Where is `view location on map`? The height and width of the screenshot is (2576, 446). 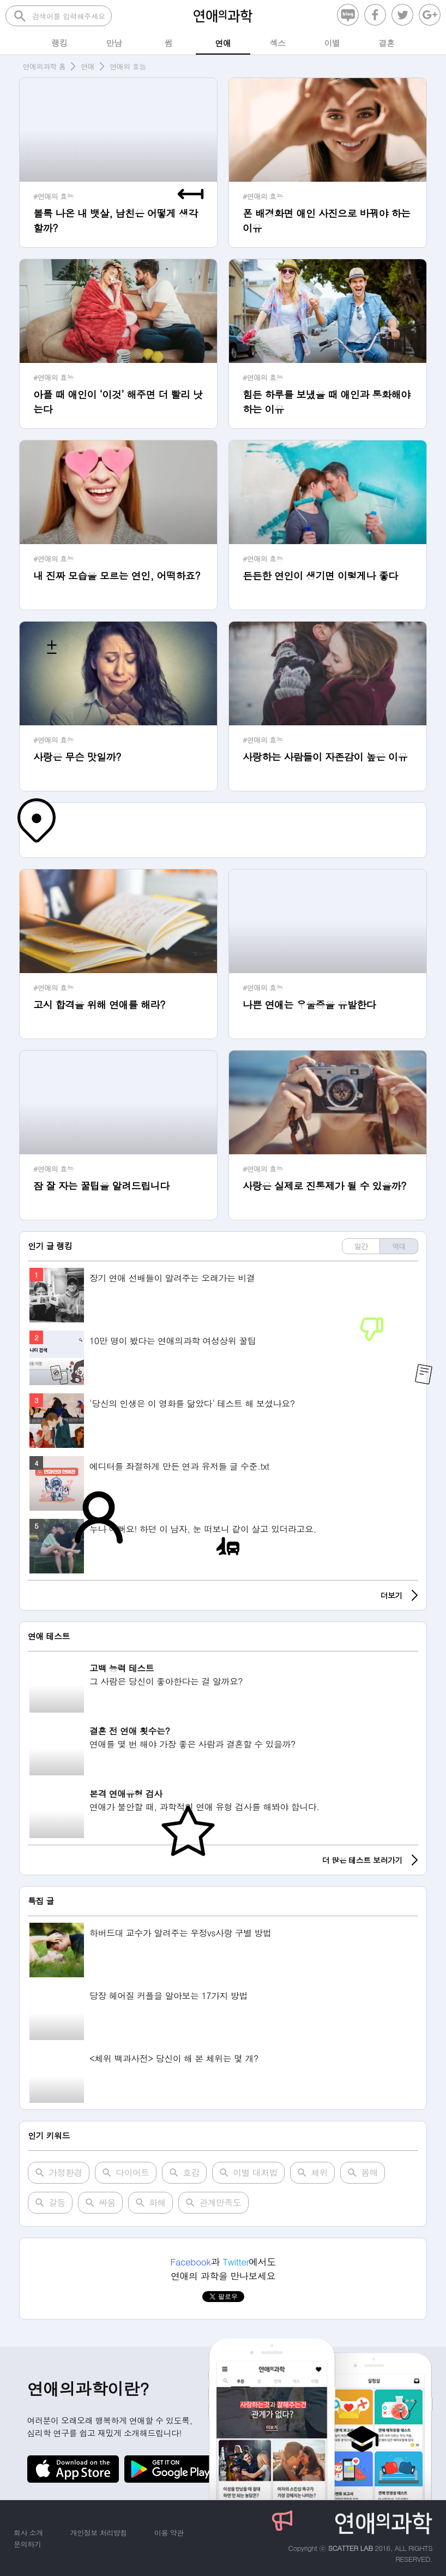
view location on map is located at coordinates (37, 820).